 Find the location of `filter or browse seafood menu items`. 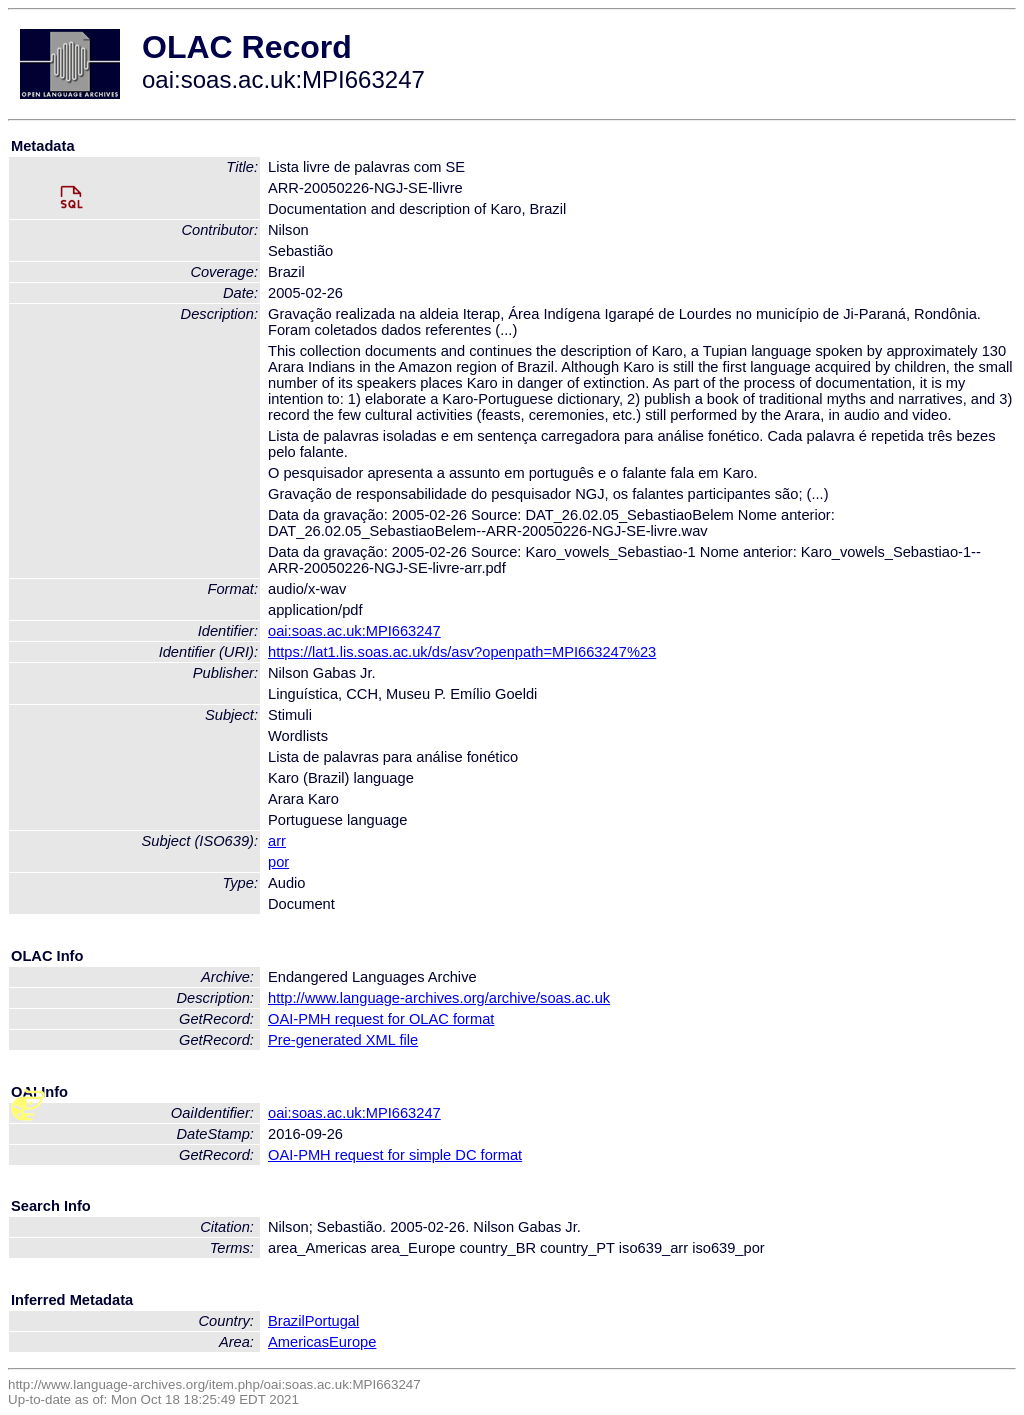

filter or browse seafood menu items is located at coordinates (28, 1105).